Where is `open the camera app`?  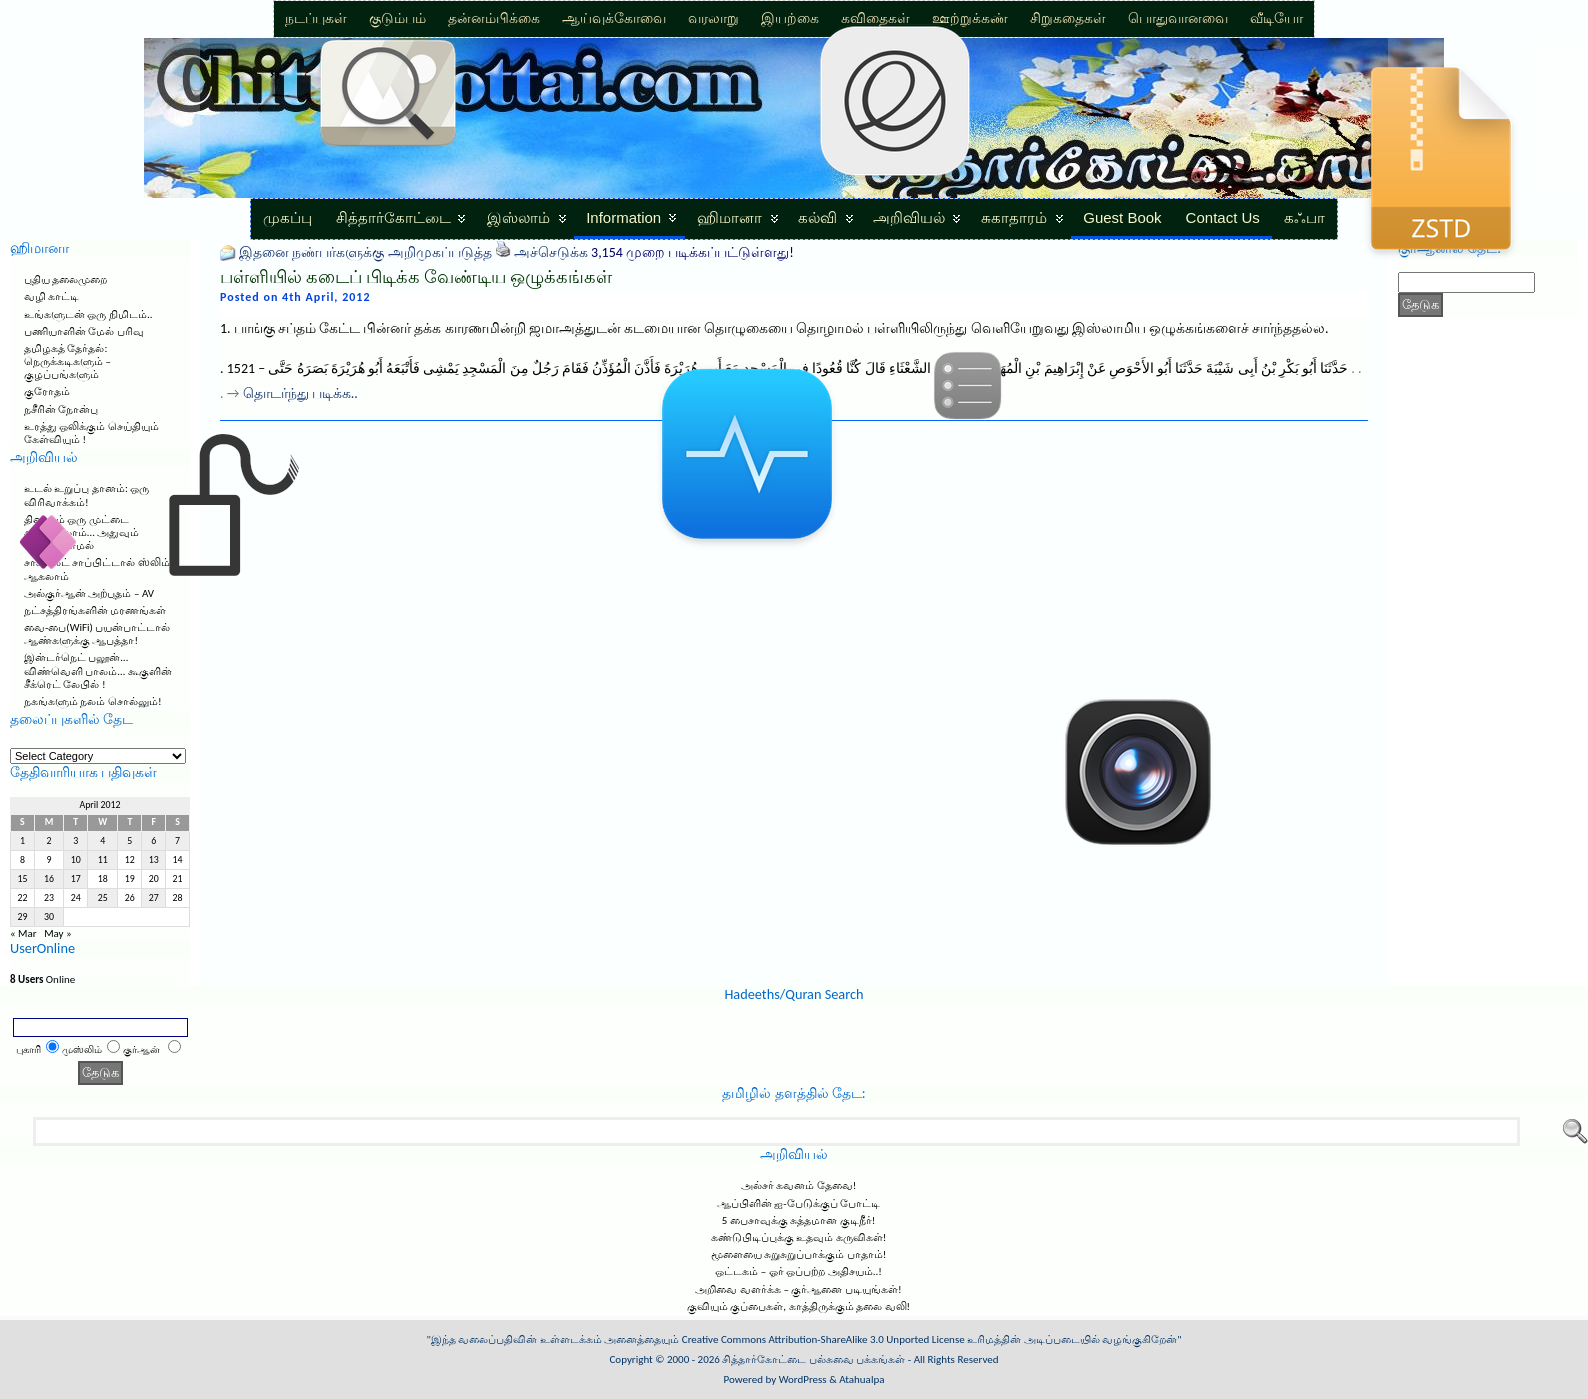 open the camera app is located at coordinates (1138, 772).